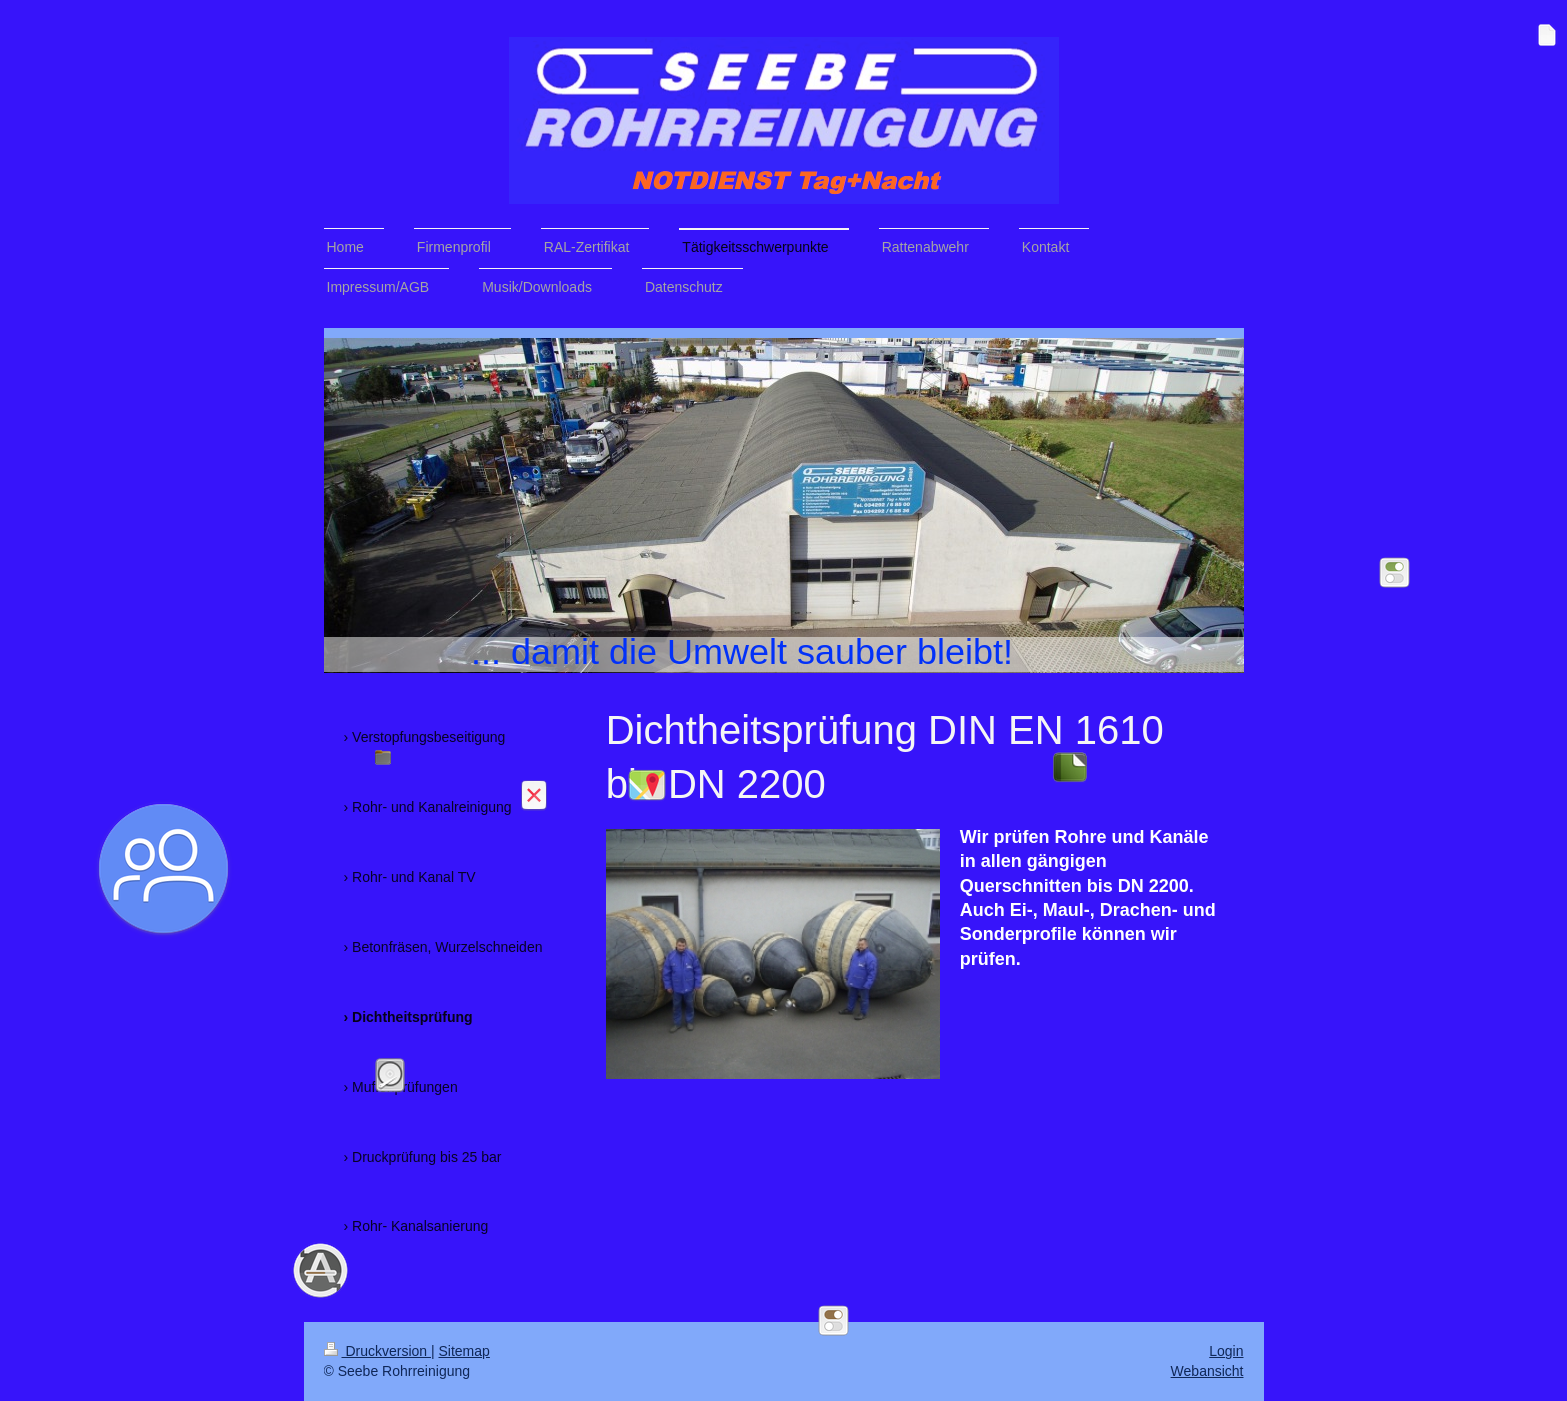 The image size is (1567, 1401). Describe the element at coordinates (1547, 35) in the screenshot. I see `preview a text file before opening` at that location.